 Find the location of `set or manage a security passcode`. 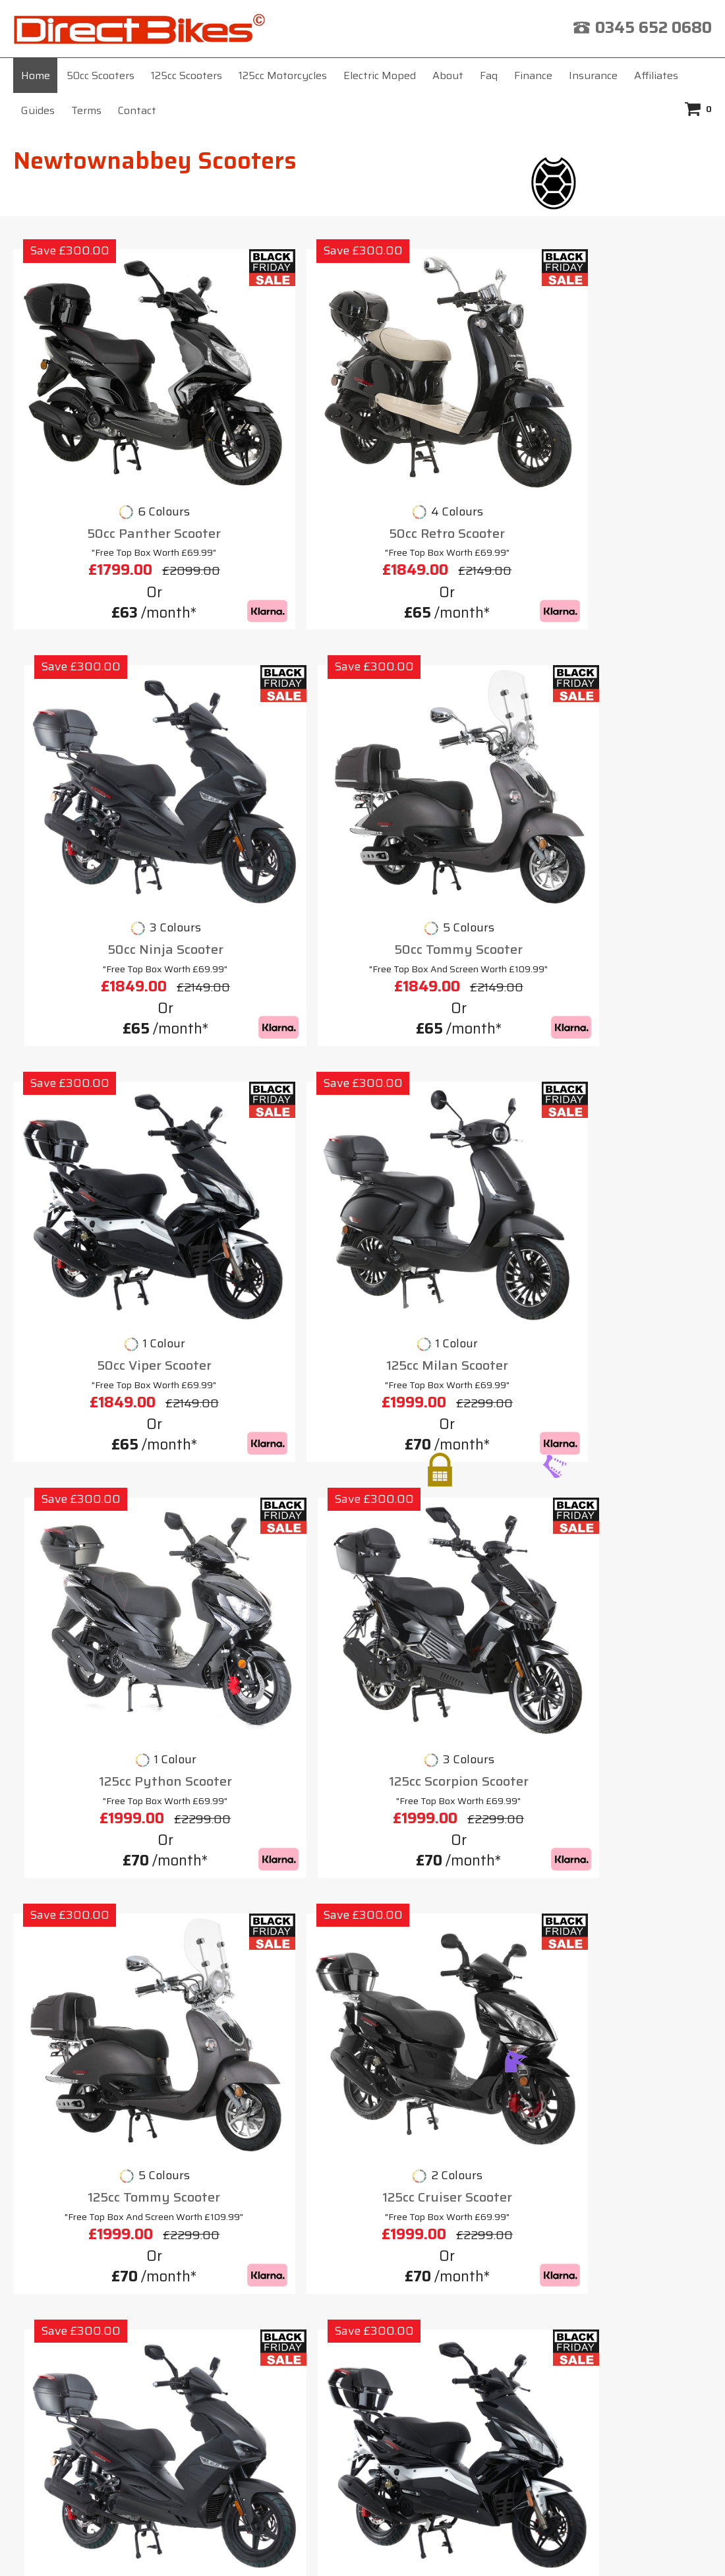

set or manage a security passcode is located at coordinates (440, 1469).